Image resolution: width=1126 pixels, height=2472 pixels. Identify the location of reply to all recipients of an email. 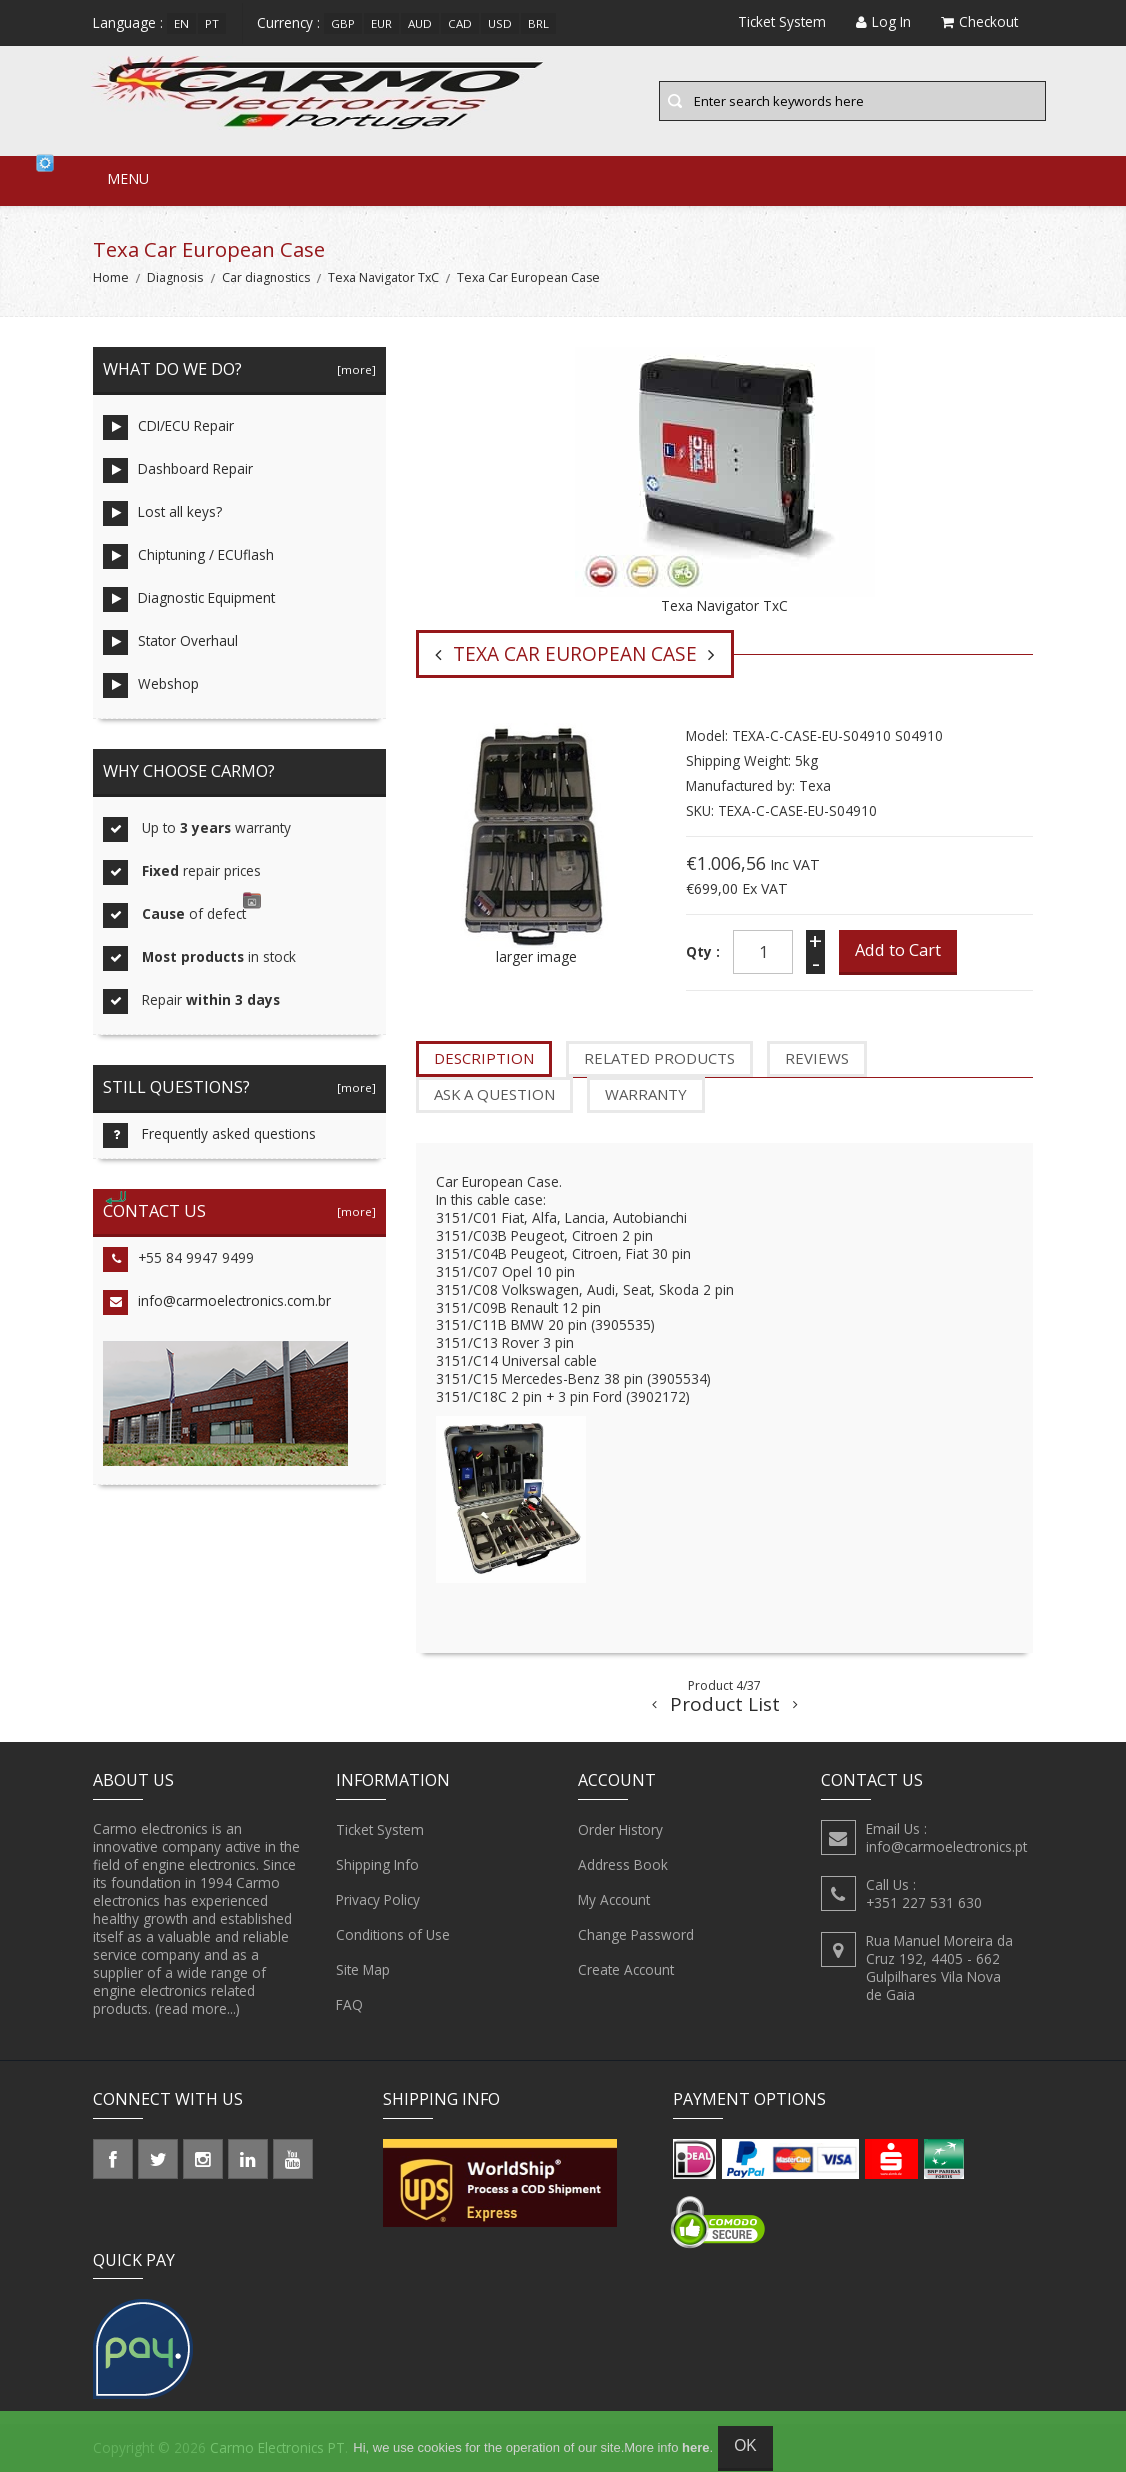
(115, 1196).